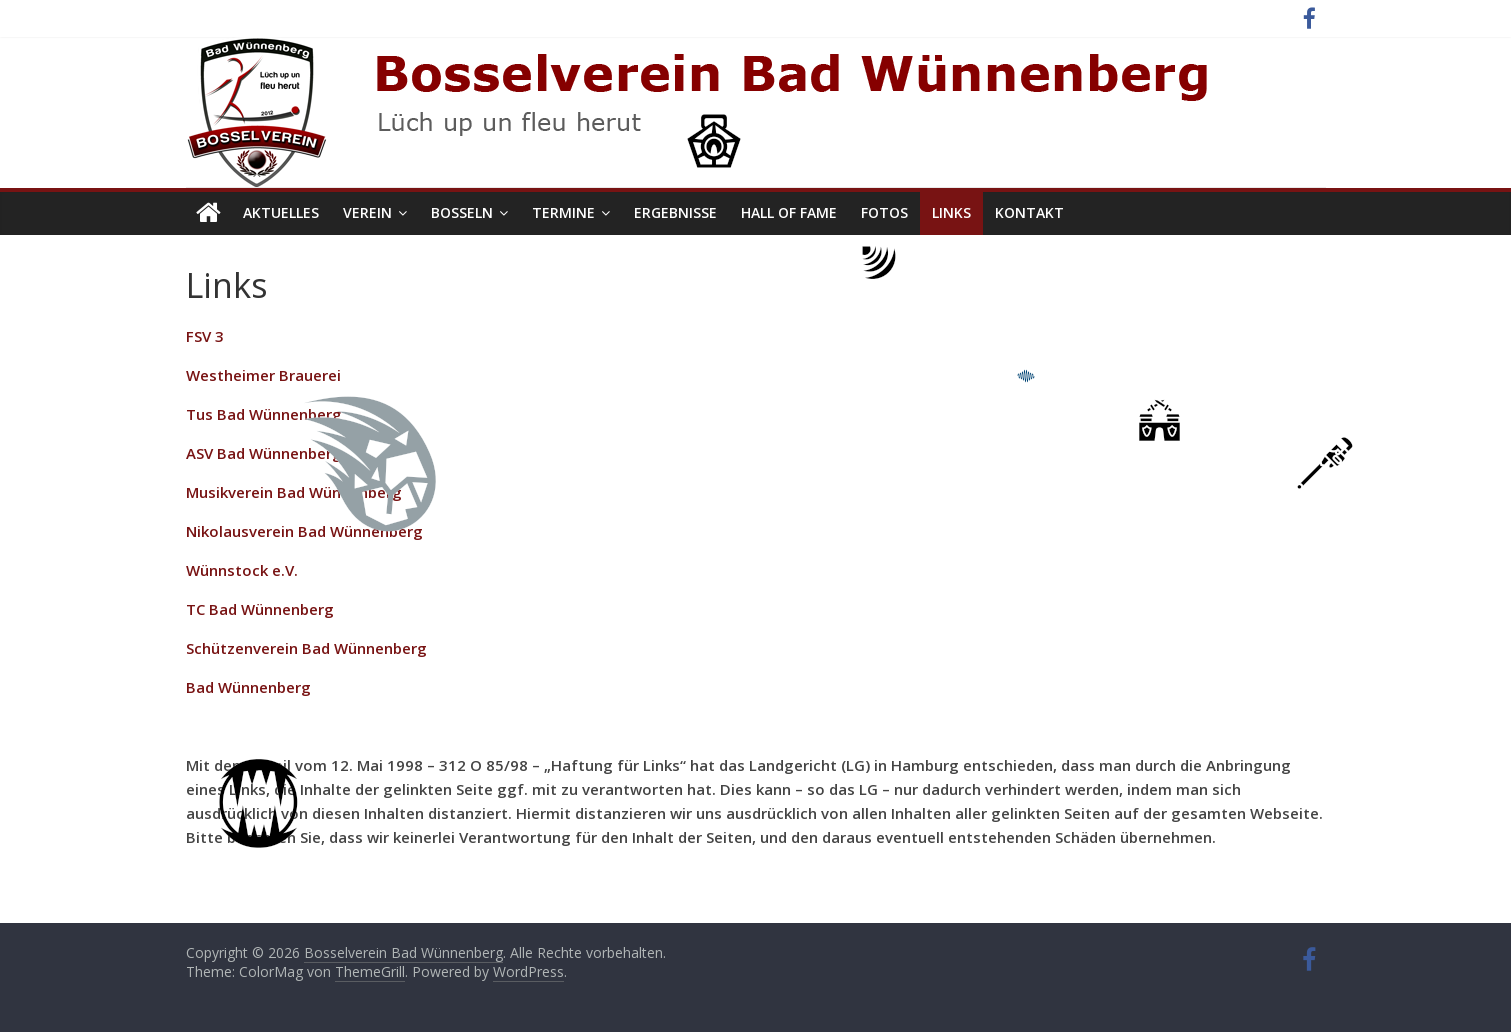 The image size is (1511, 1032). Describe the element at coordinates (1159, 420) in the screenshot. I see `access military or troop buildings` at that location.